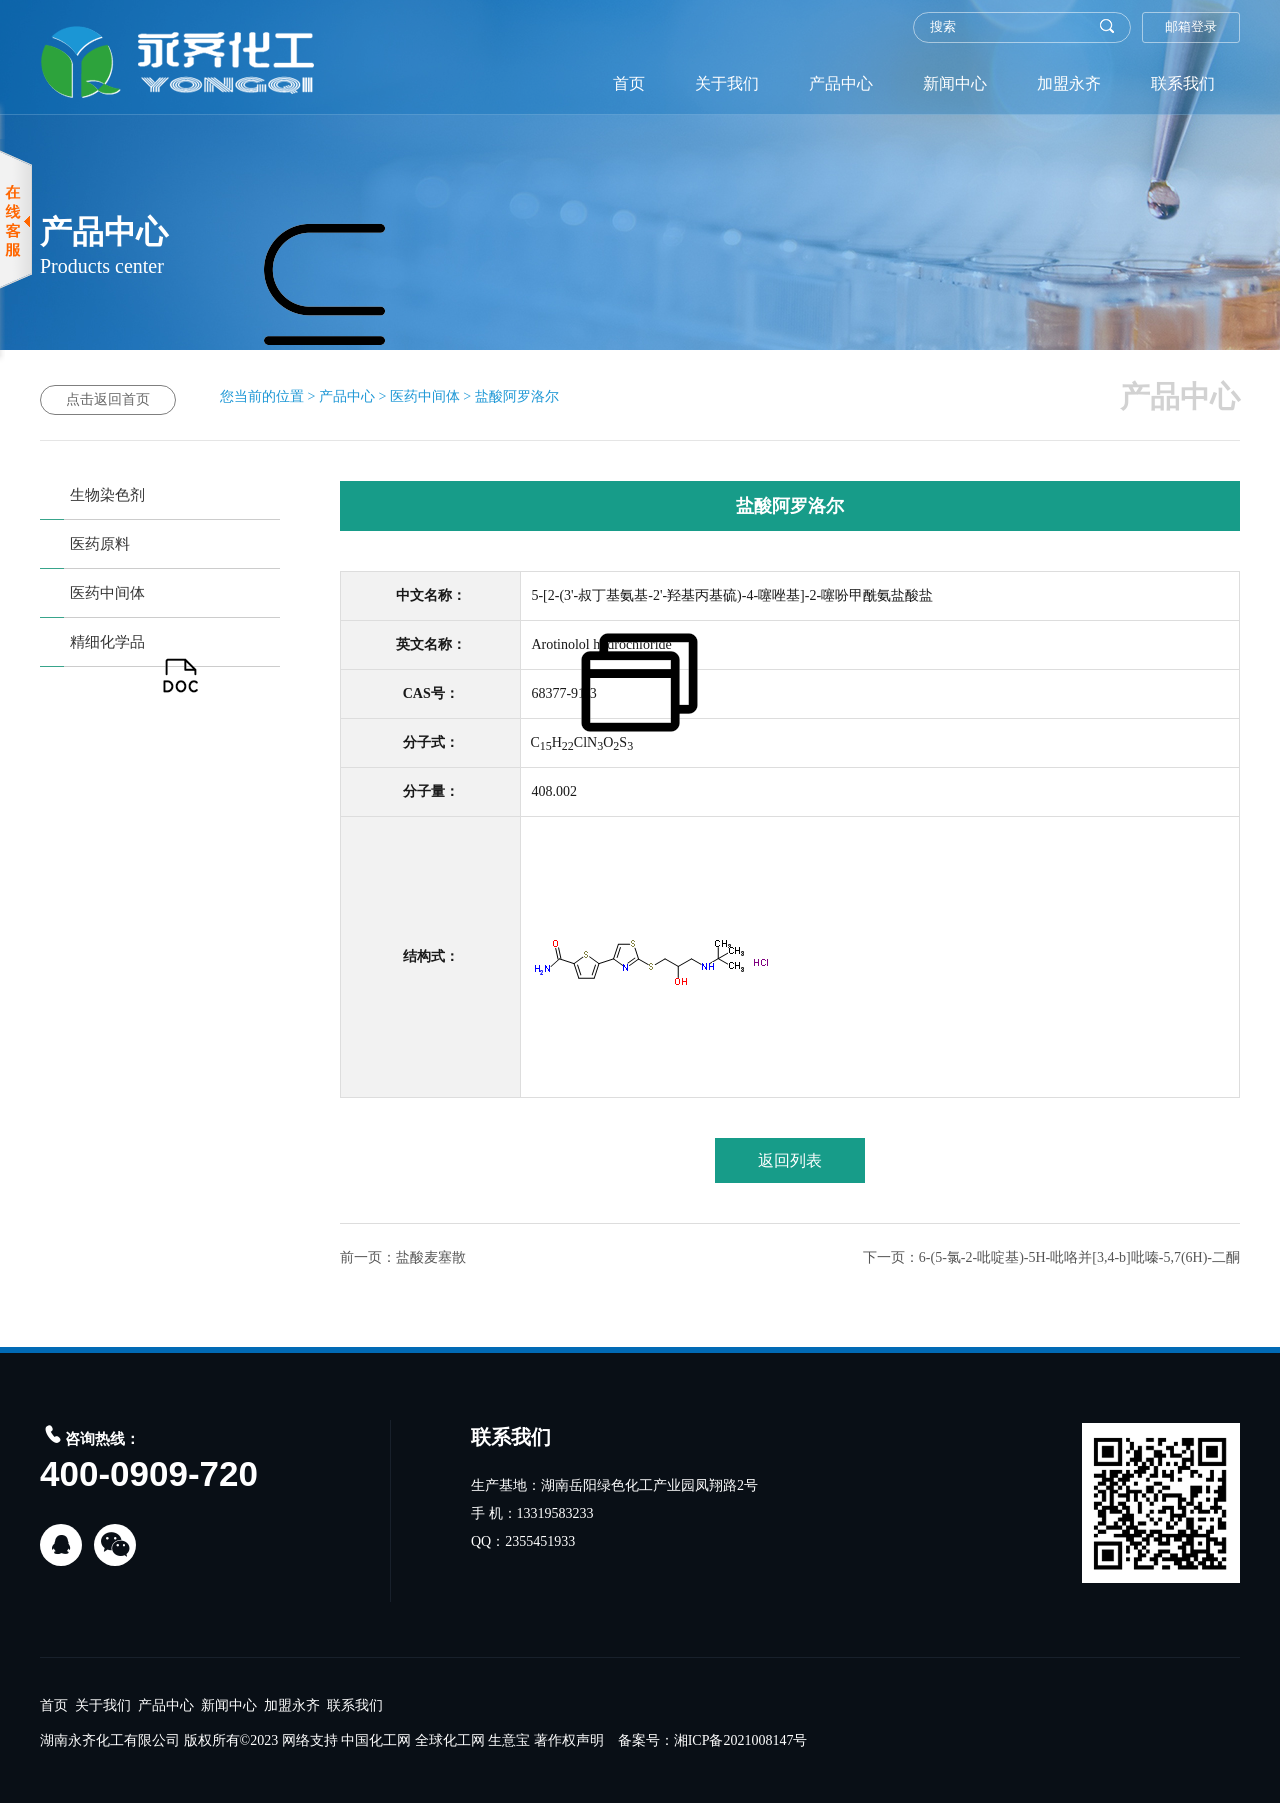 Image resolution: width=1280 pixels, height=1803 pixels. What do you see at coordinates (327, 281) in the screenshot?
I see `indicates a subset relationship in mathematical or set operations` at bounding box center [327, 281].